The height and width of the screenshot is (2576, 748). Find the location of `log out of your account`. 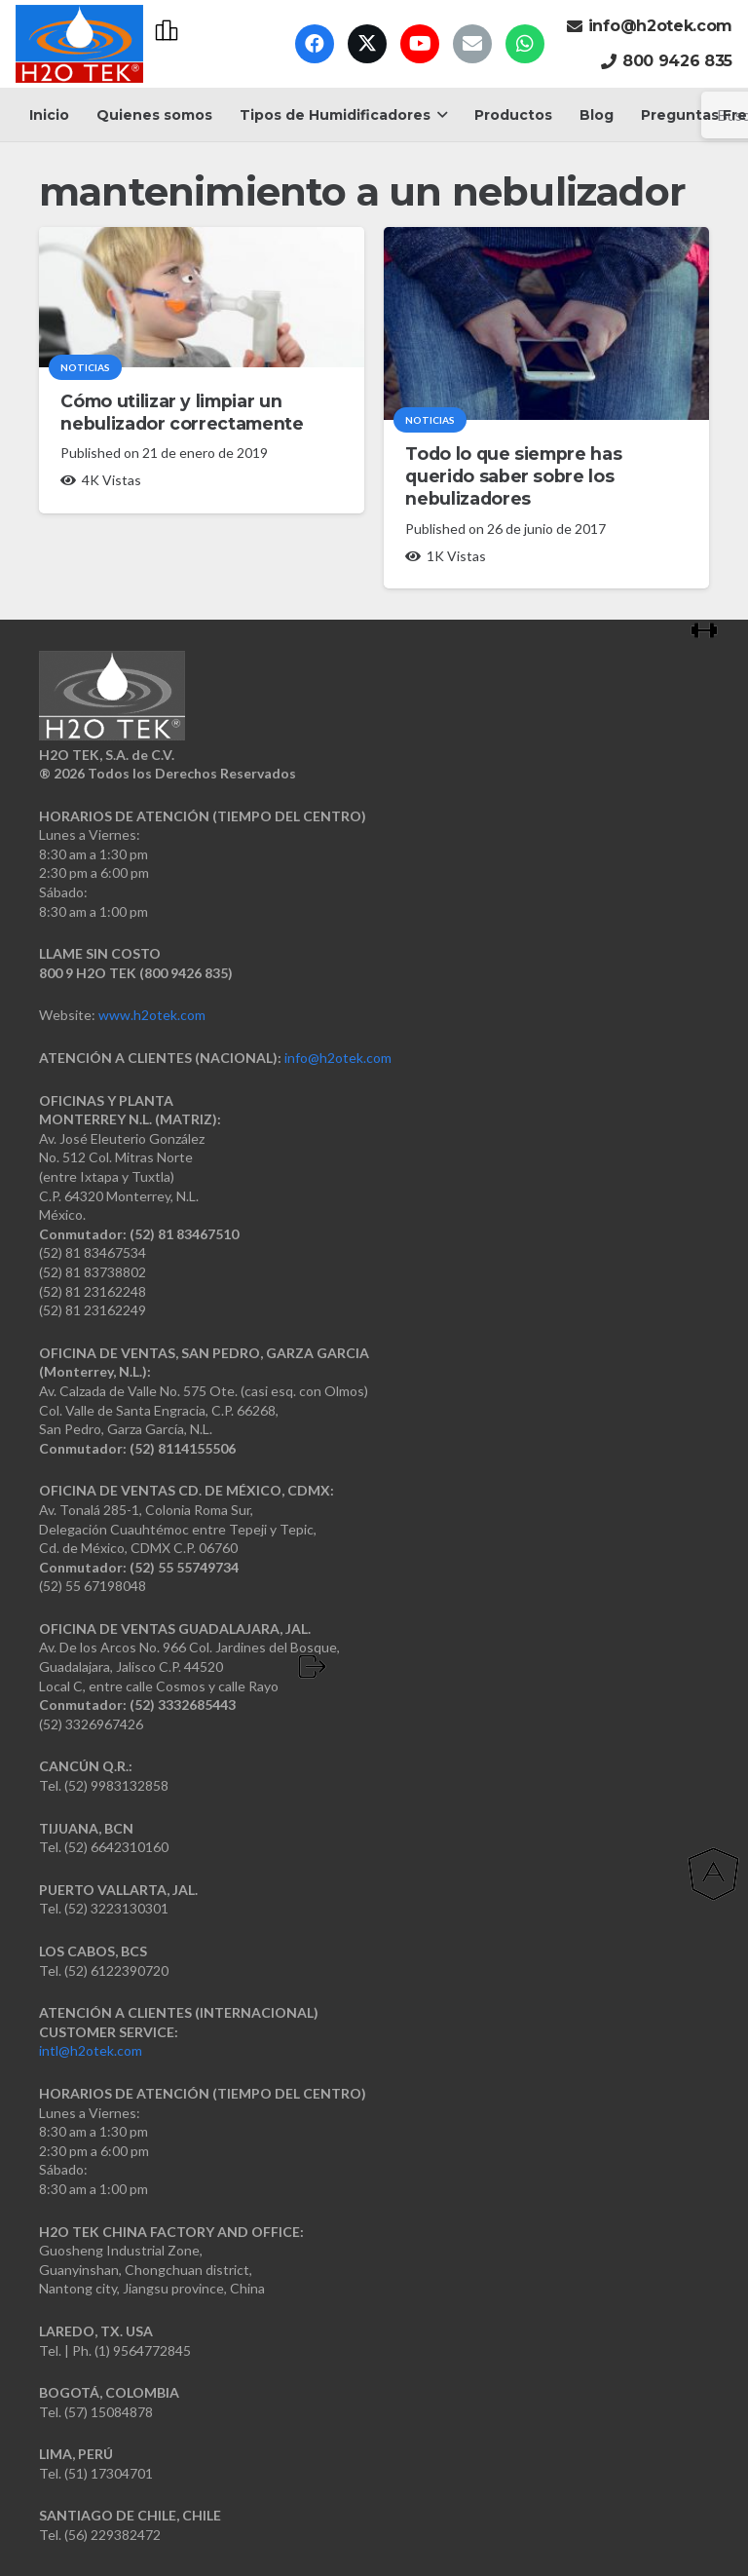

log out of your account is located at coordinates (312, 1666).